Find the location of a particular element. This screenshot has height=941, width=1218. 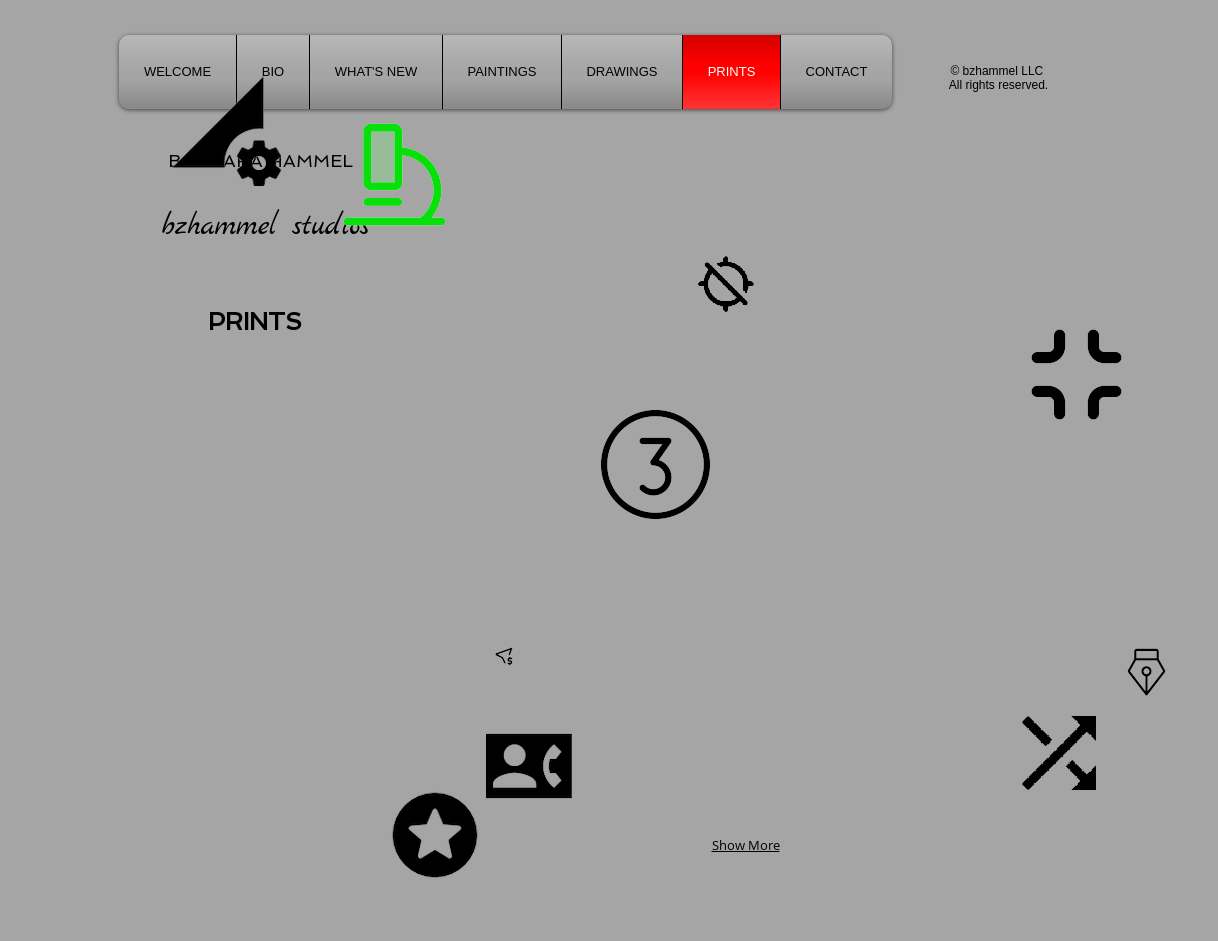

access mobile data settings is located at coordinates (227, 131).